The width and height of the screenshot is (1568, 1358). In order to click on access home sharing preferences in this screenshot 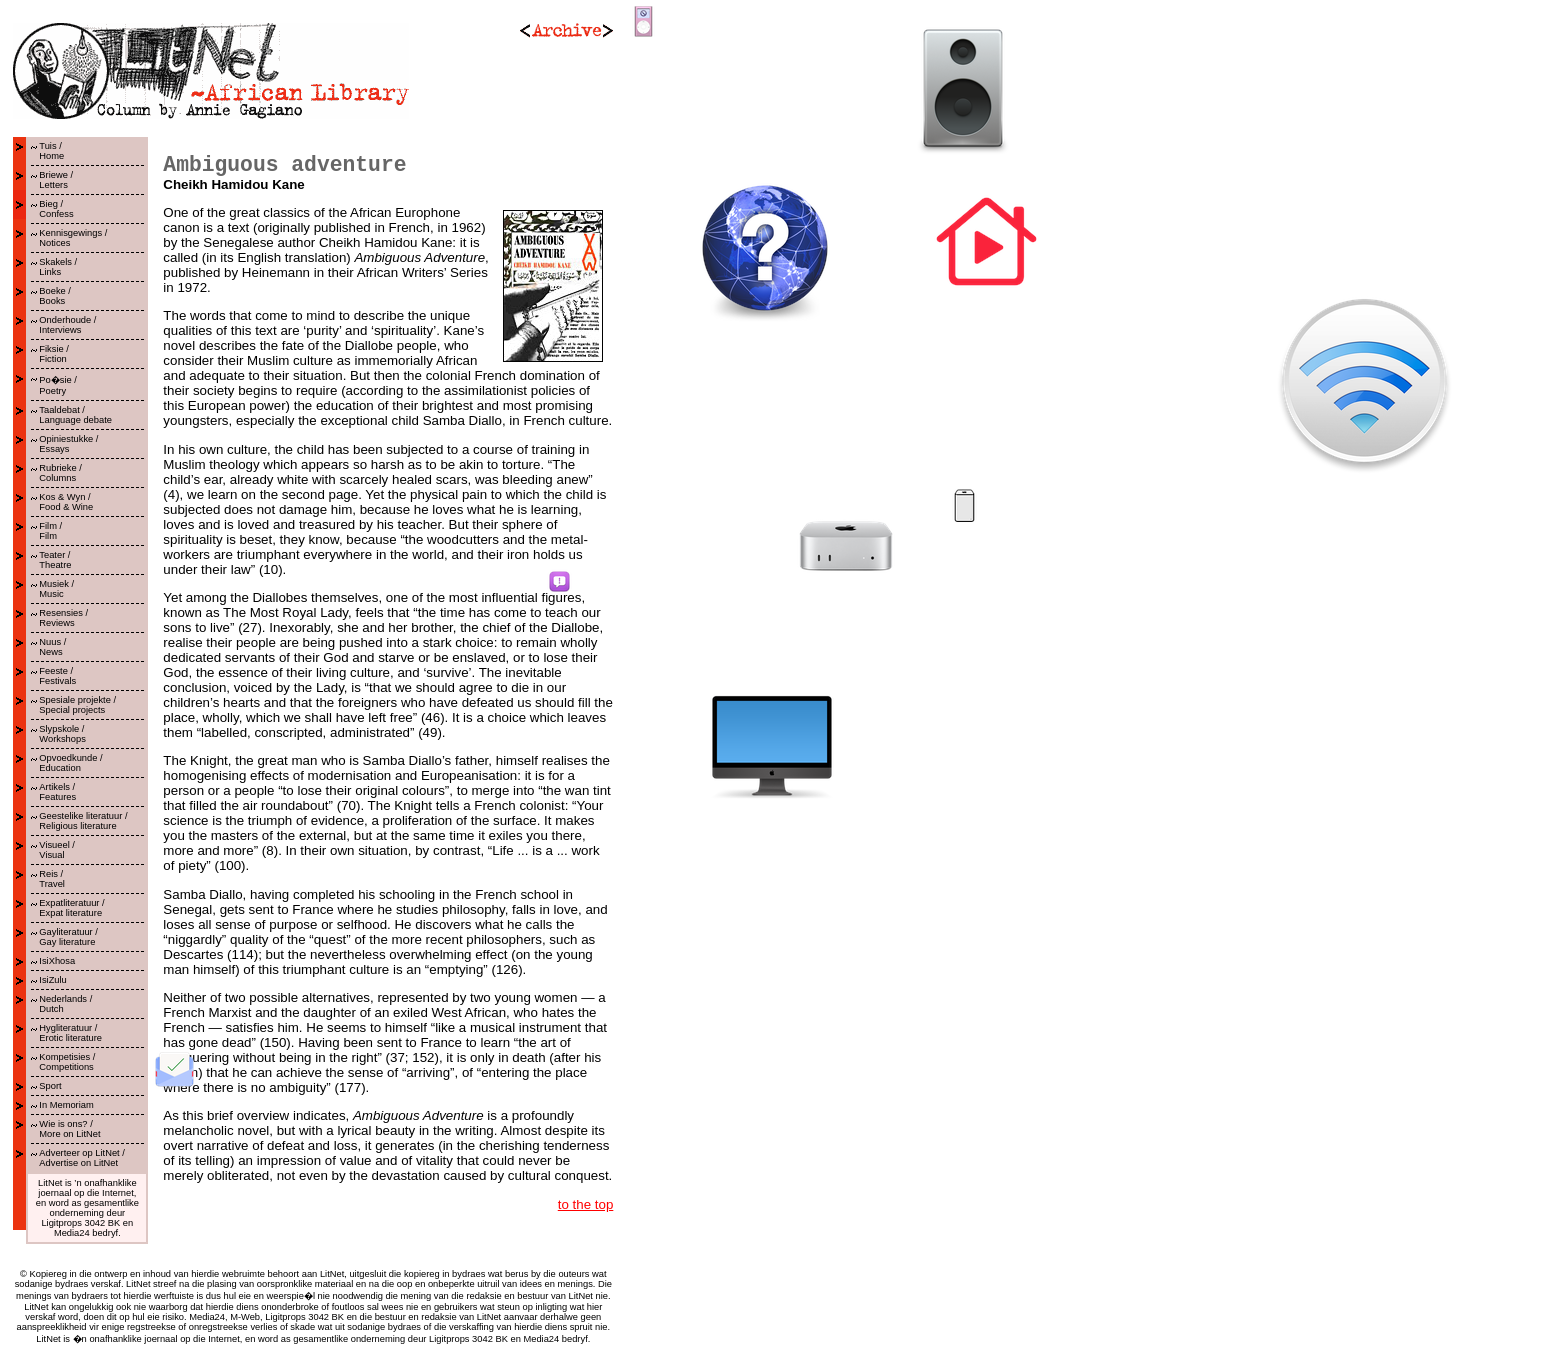, I will do `click(986, 241)`.